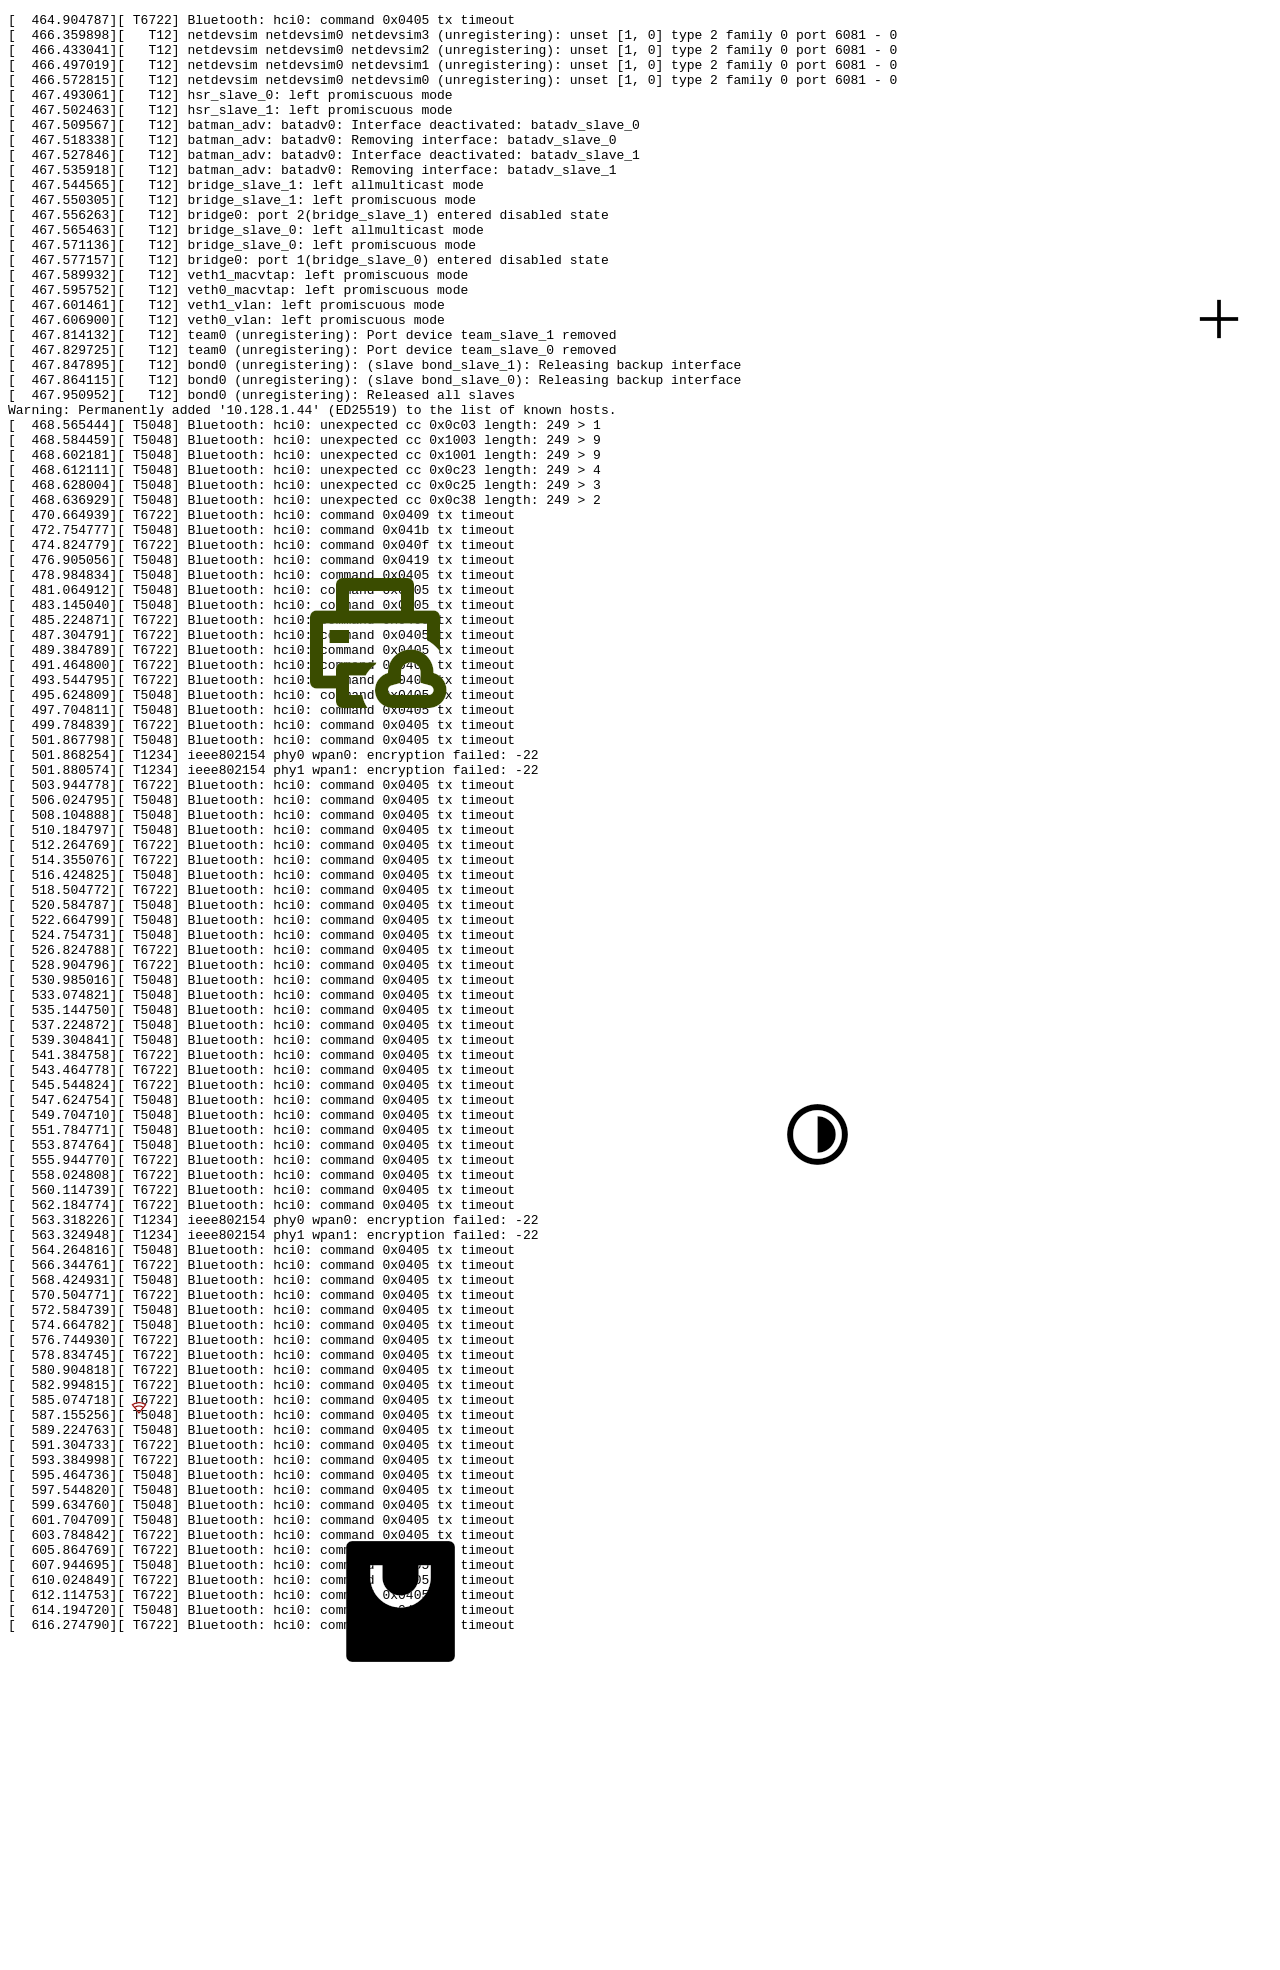  Describe the element at coordinates (817, 1134) in the screenshot. I see `adjust display contrast settings` at that location.